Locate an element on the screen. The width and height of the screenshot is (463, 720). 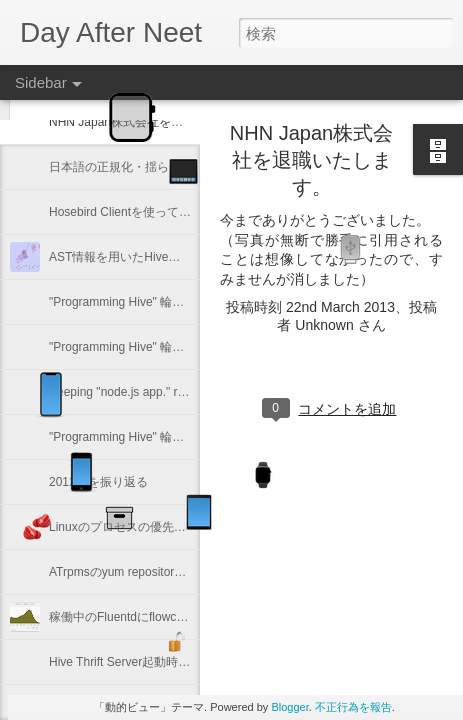
access archived emails is located at coordinates (119, 517).